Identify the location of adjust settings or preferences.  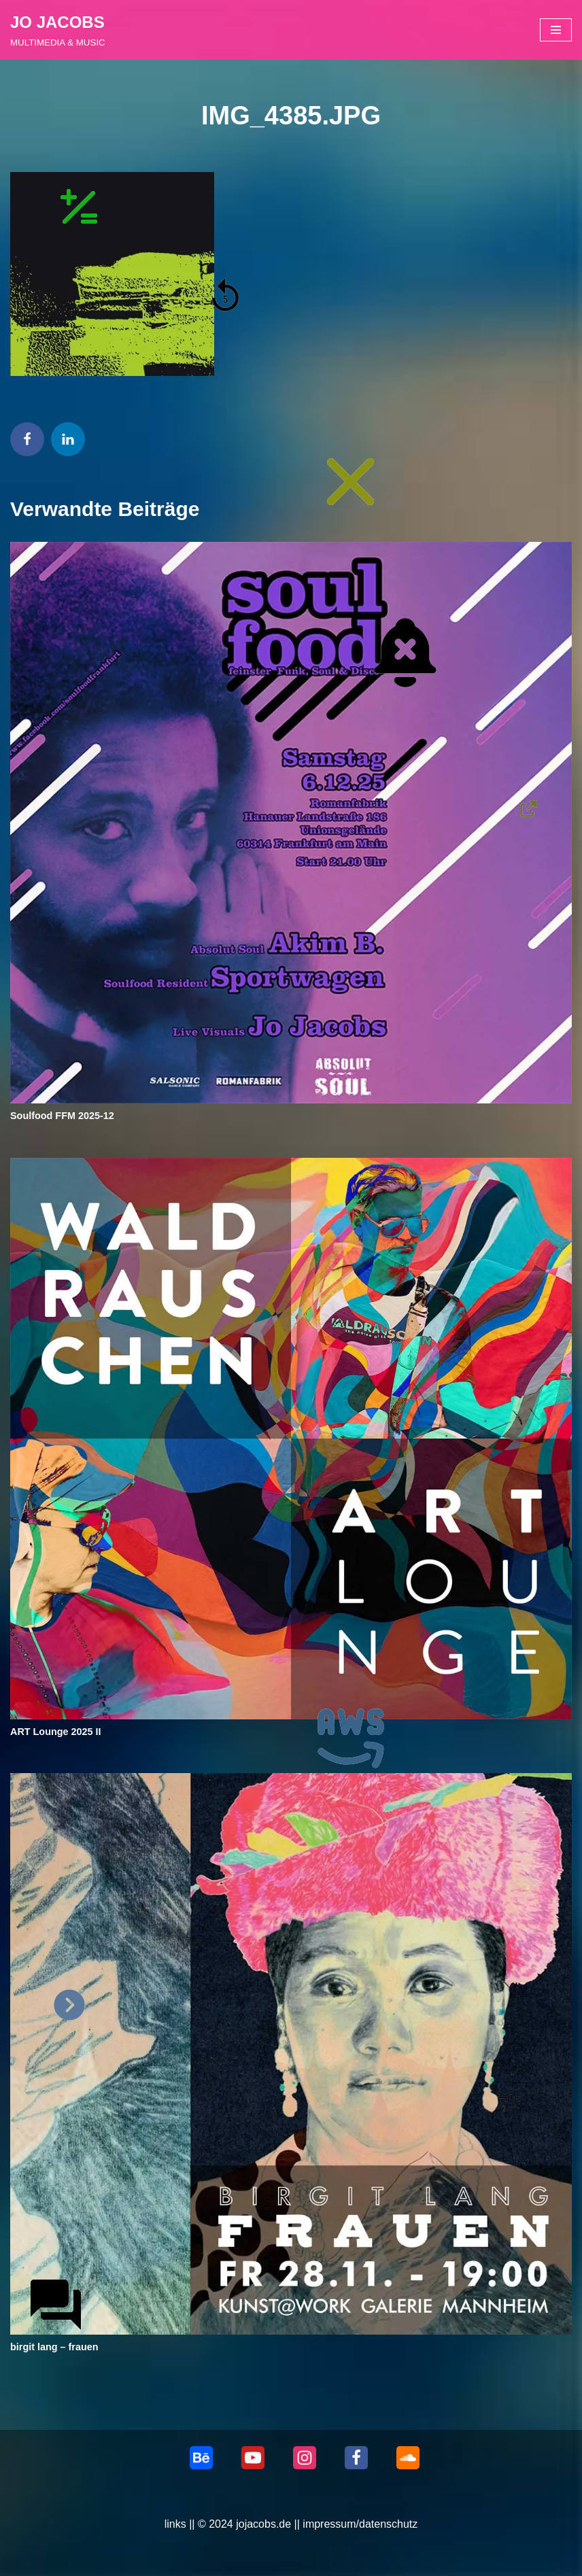
(509, 2103).